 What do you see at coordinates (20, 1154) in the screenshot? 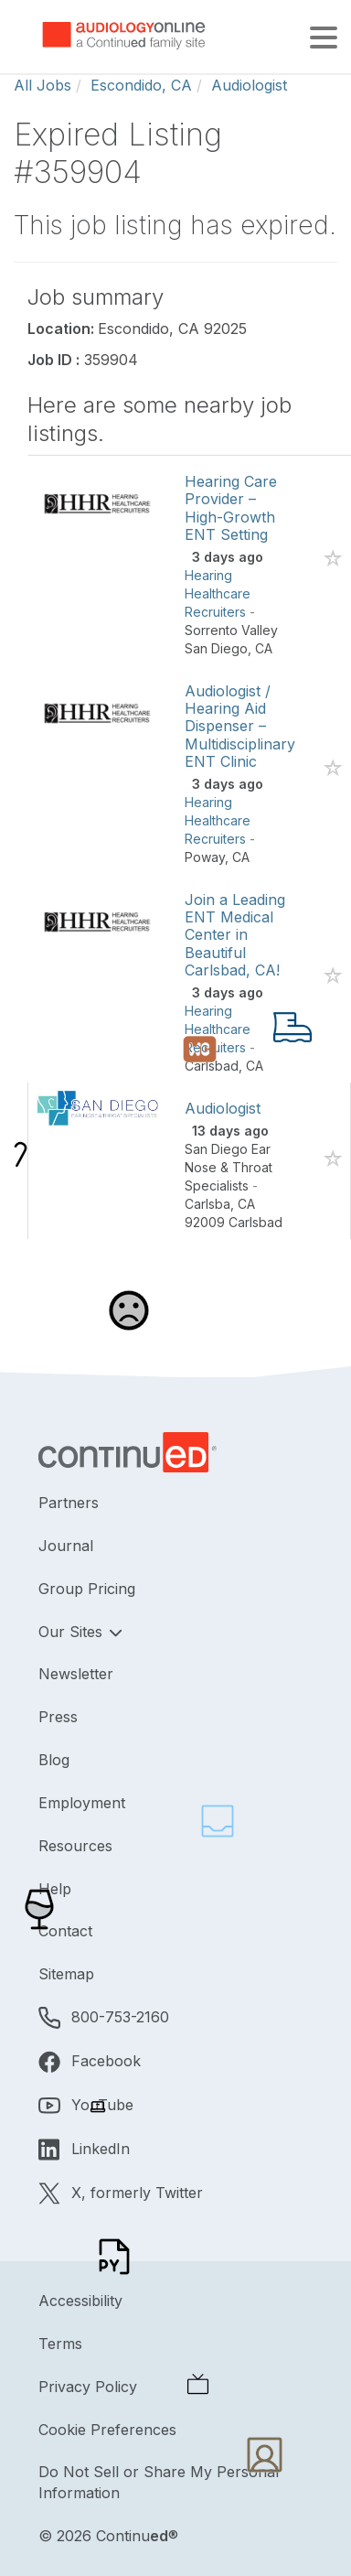
I see `accessibility support or mobility assistance` at bounding box center [20, 1154].